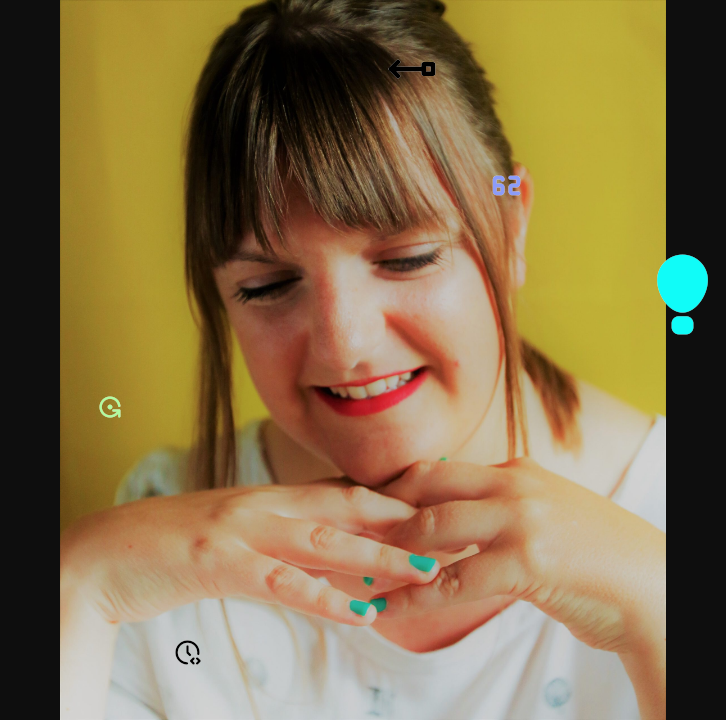 The height and width of the screenshot is (720, 726). What do you see at coordinates (506, 185) in the screenshot?
I see `indicates item number 62 in a list or sequence` at bounding box center [506, 185].